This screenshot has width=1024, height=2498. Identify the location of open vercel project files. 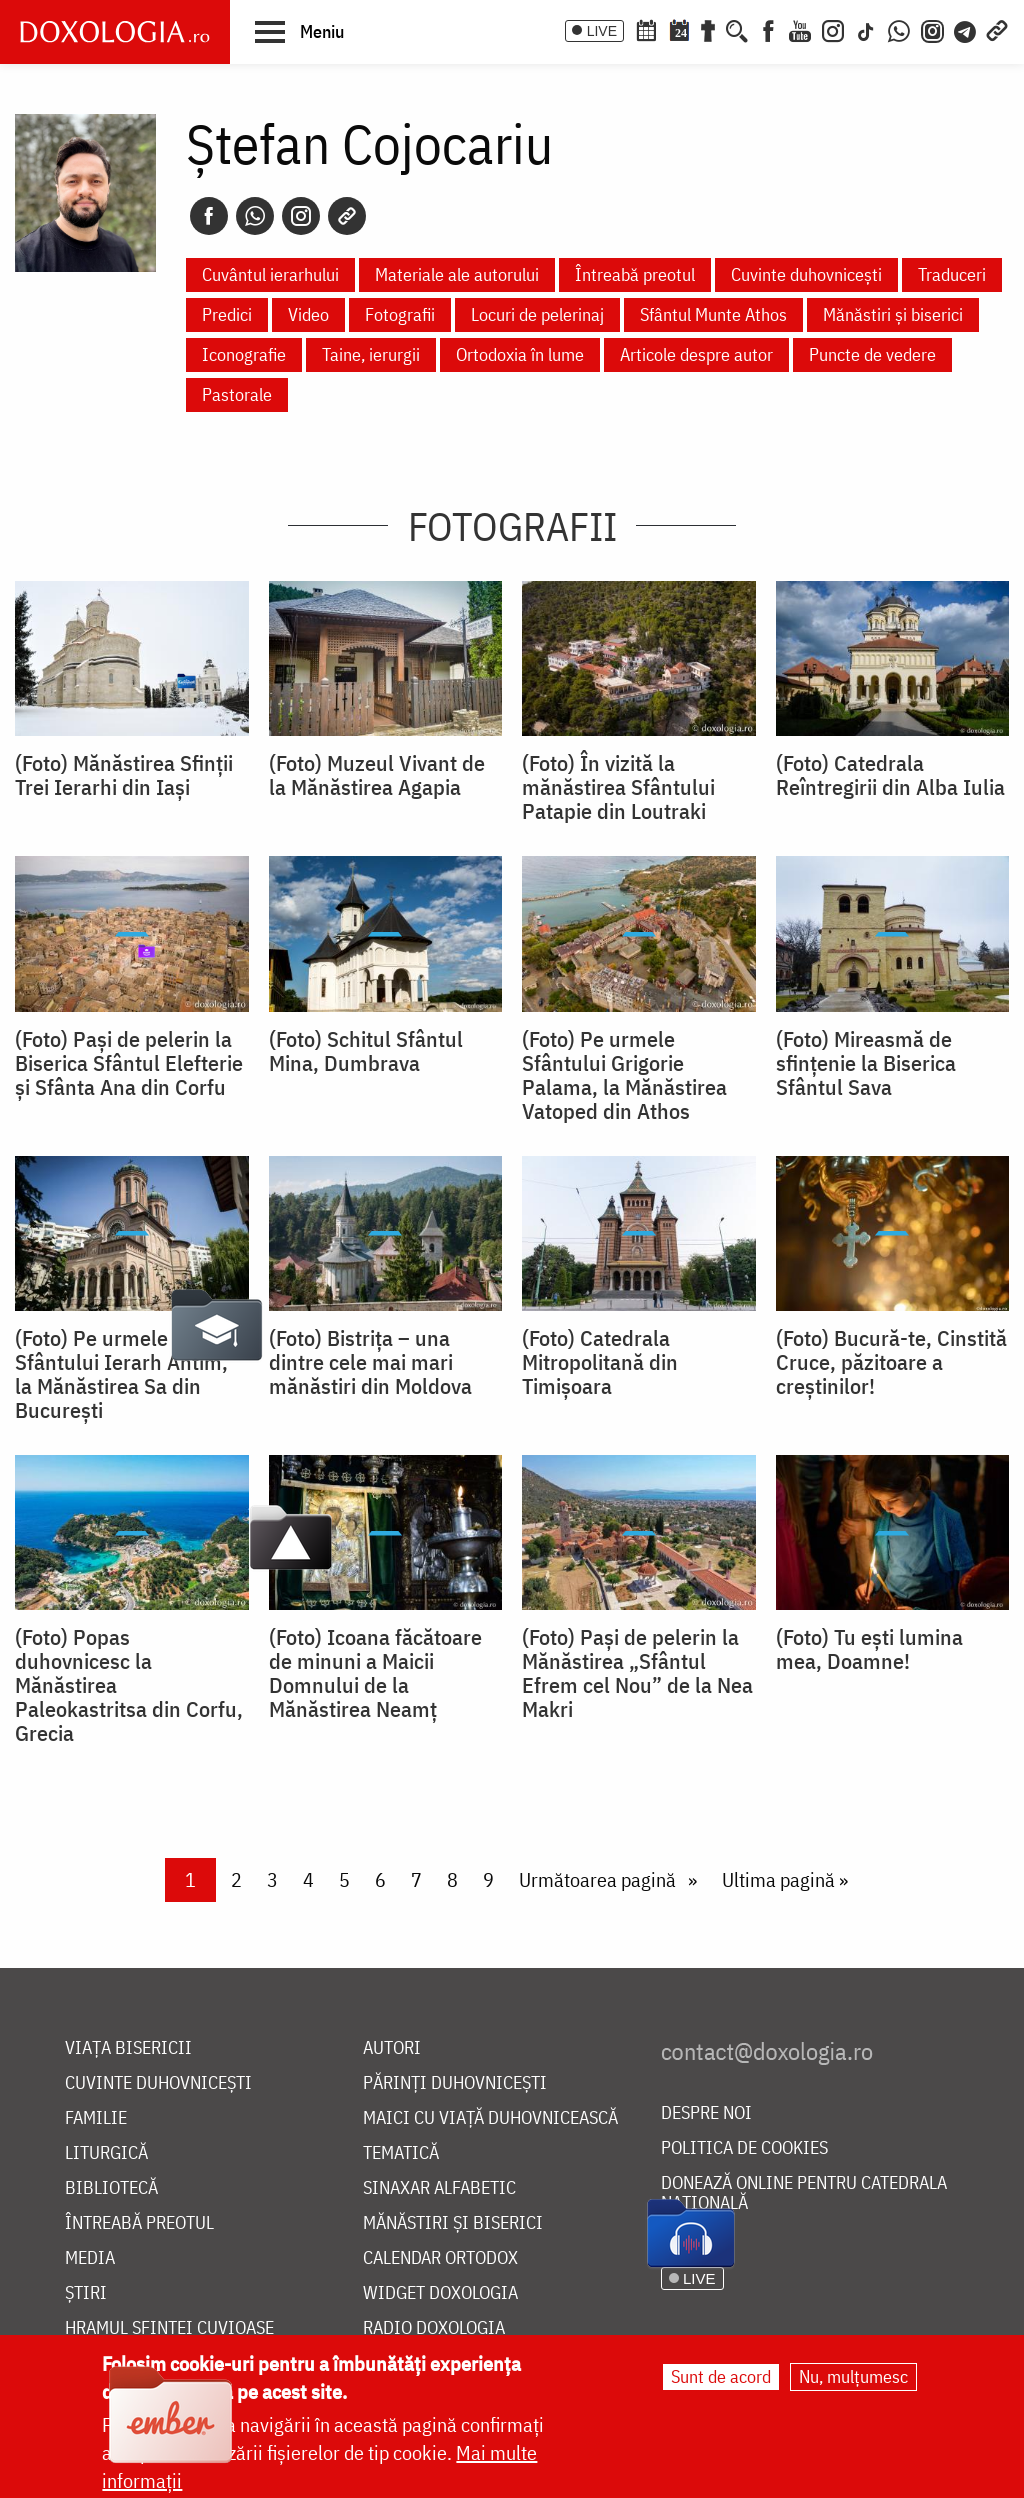
(290, 1539).